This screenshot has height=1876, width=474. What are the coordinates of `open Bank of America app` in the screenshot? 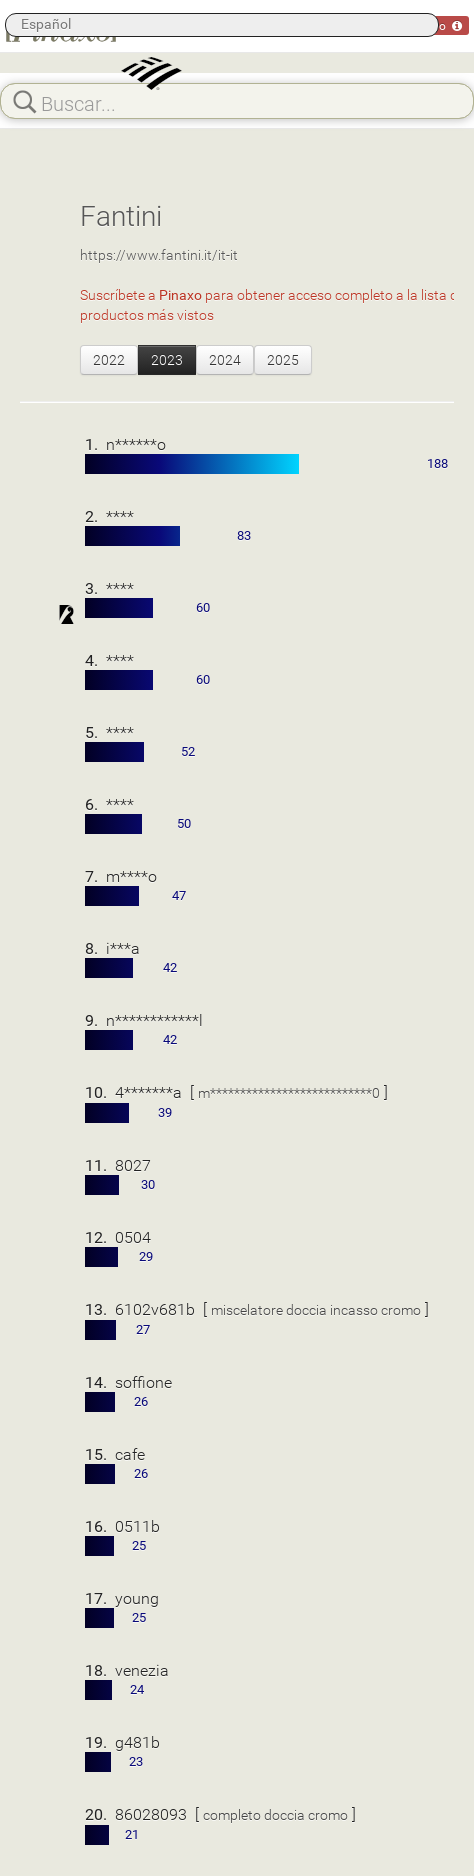 It's located at (151, 73).